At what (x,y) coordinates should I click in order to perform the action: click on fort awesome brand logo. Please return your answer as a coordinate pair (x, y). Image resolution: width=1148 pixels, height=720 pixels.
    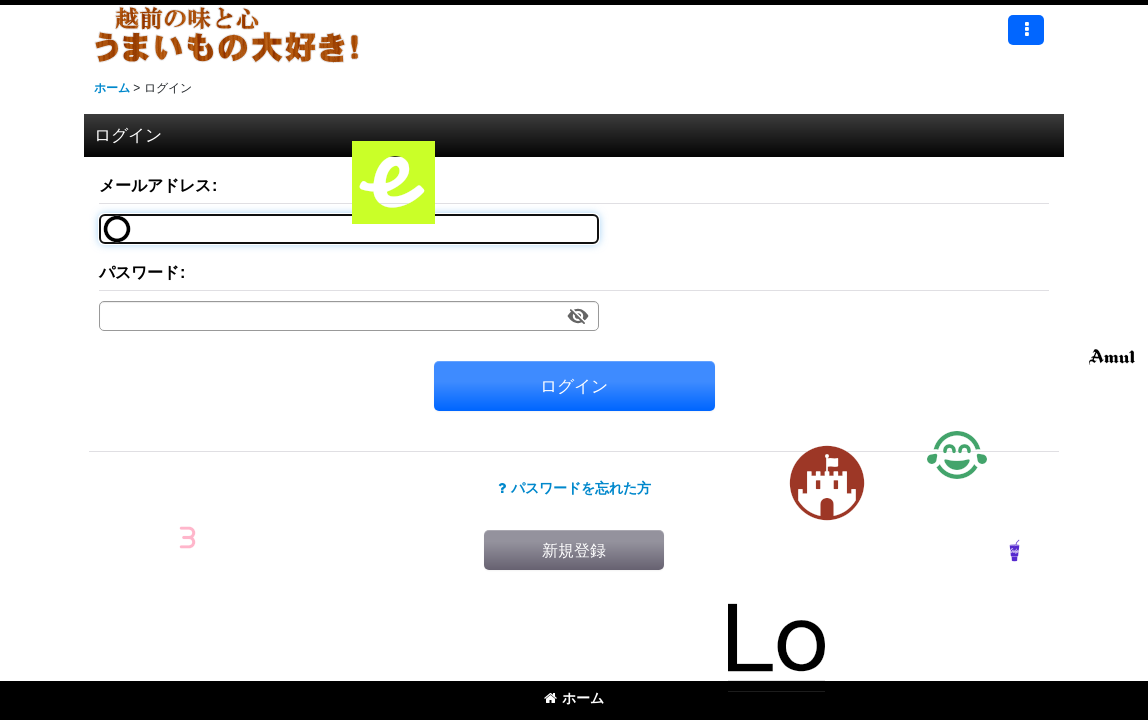
    Looking at the image, I should click on (827, 483).